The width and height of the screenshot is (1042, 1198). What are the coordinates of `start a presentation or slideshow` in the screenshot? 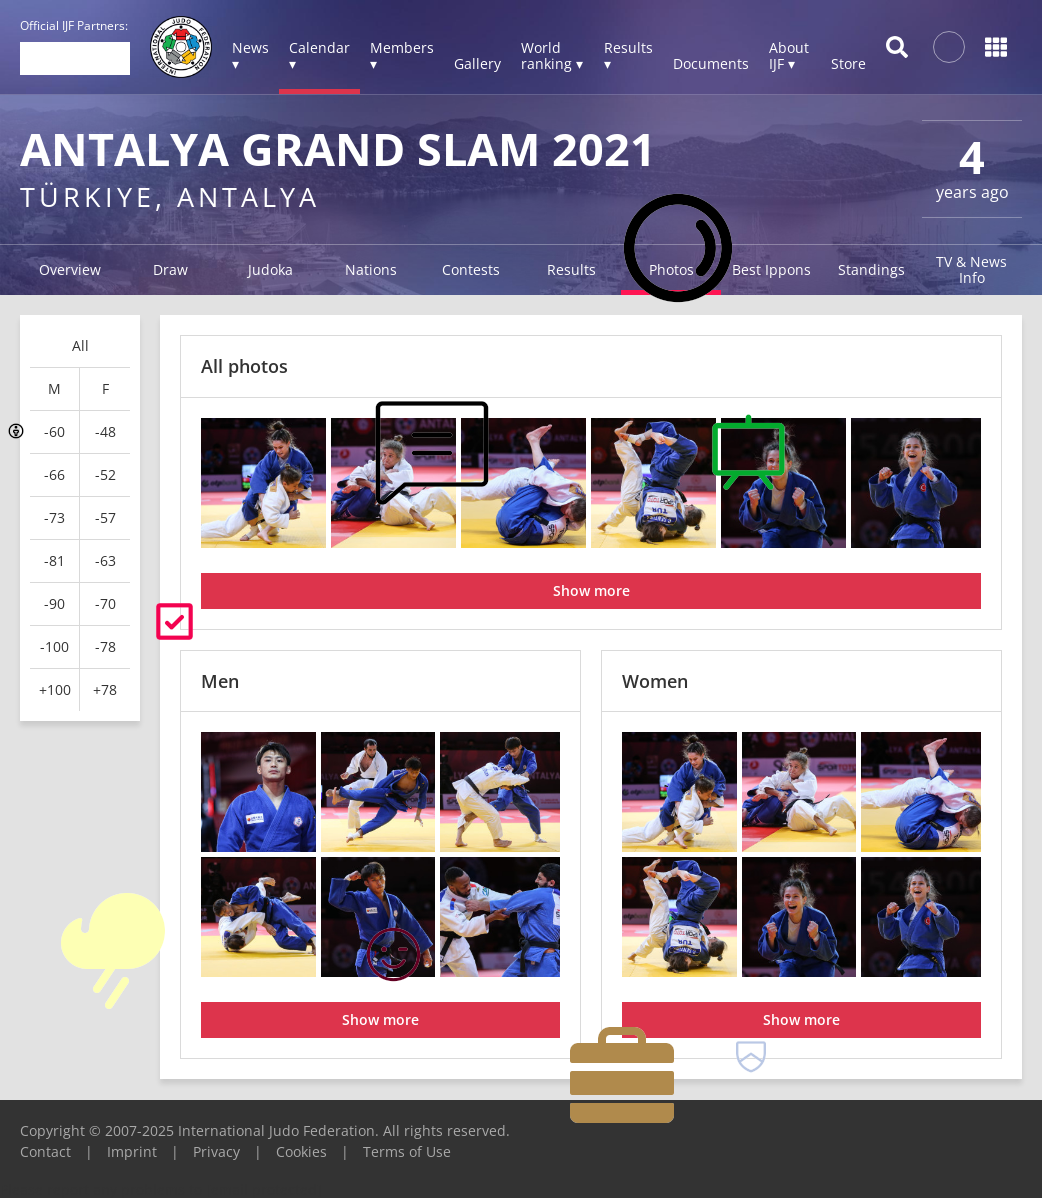 It's located at (748, 453).